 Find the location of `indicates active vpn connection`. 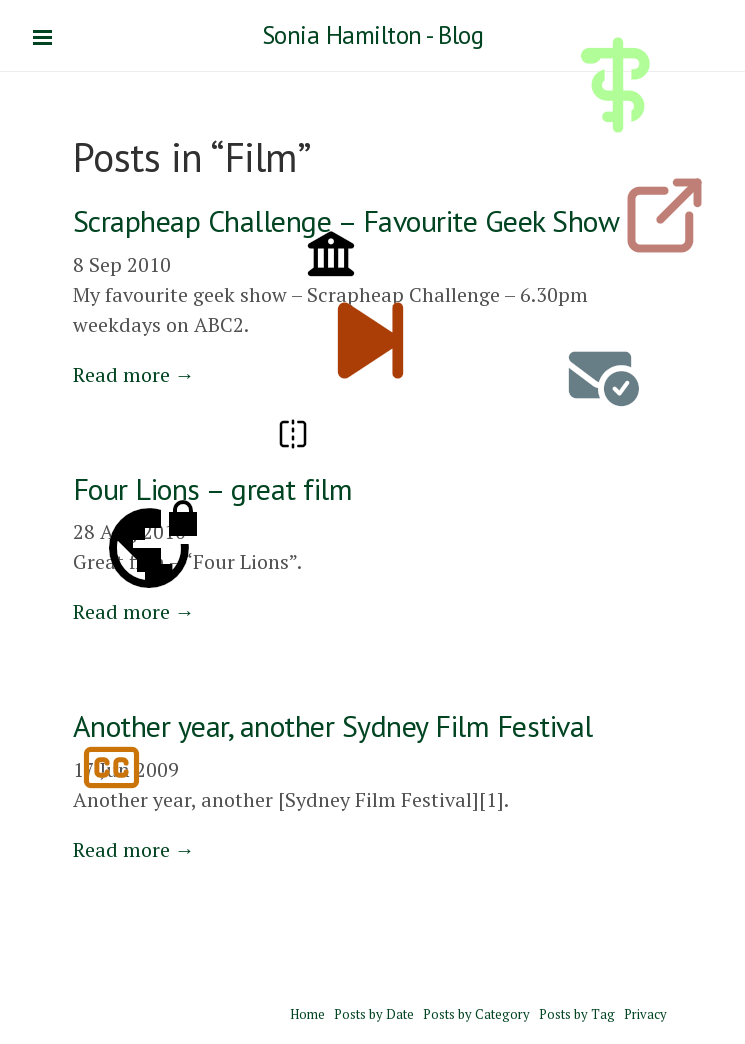

indicates active vpn connection is located at coordinates (153, 544).